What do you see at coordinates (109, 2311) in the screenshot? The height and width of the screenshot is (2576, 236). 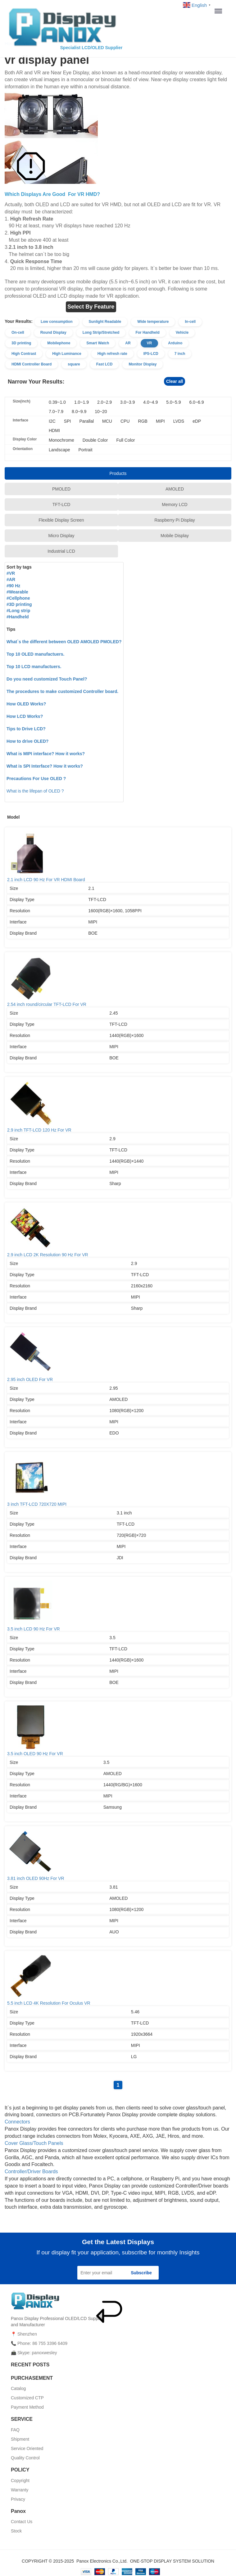 I see `undo last action` at bounding box center [109, 2311].